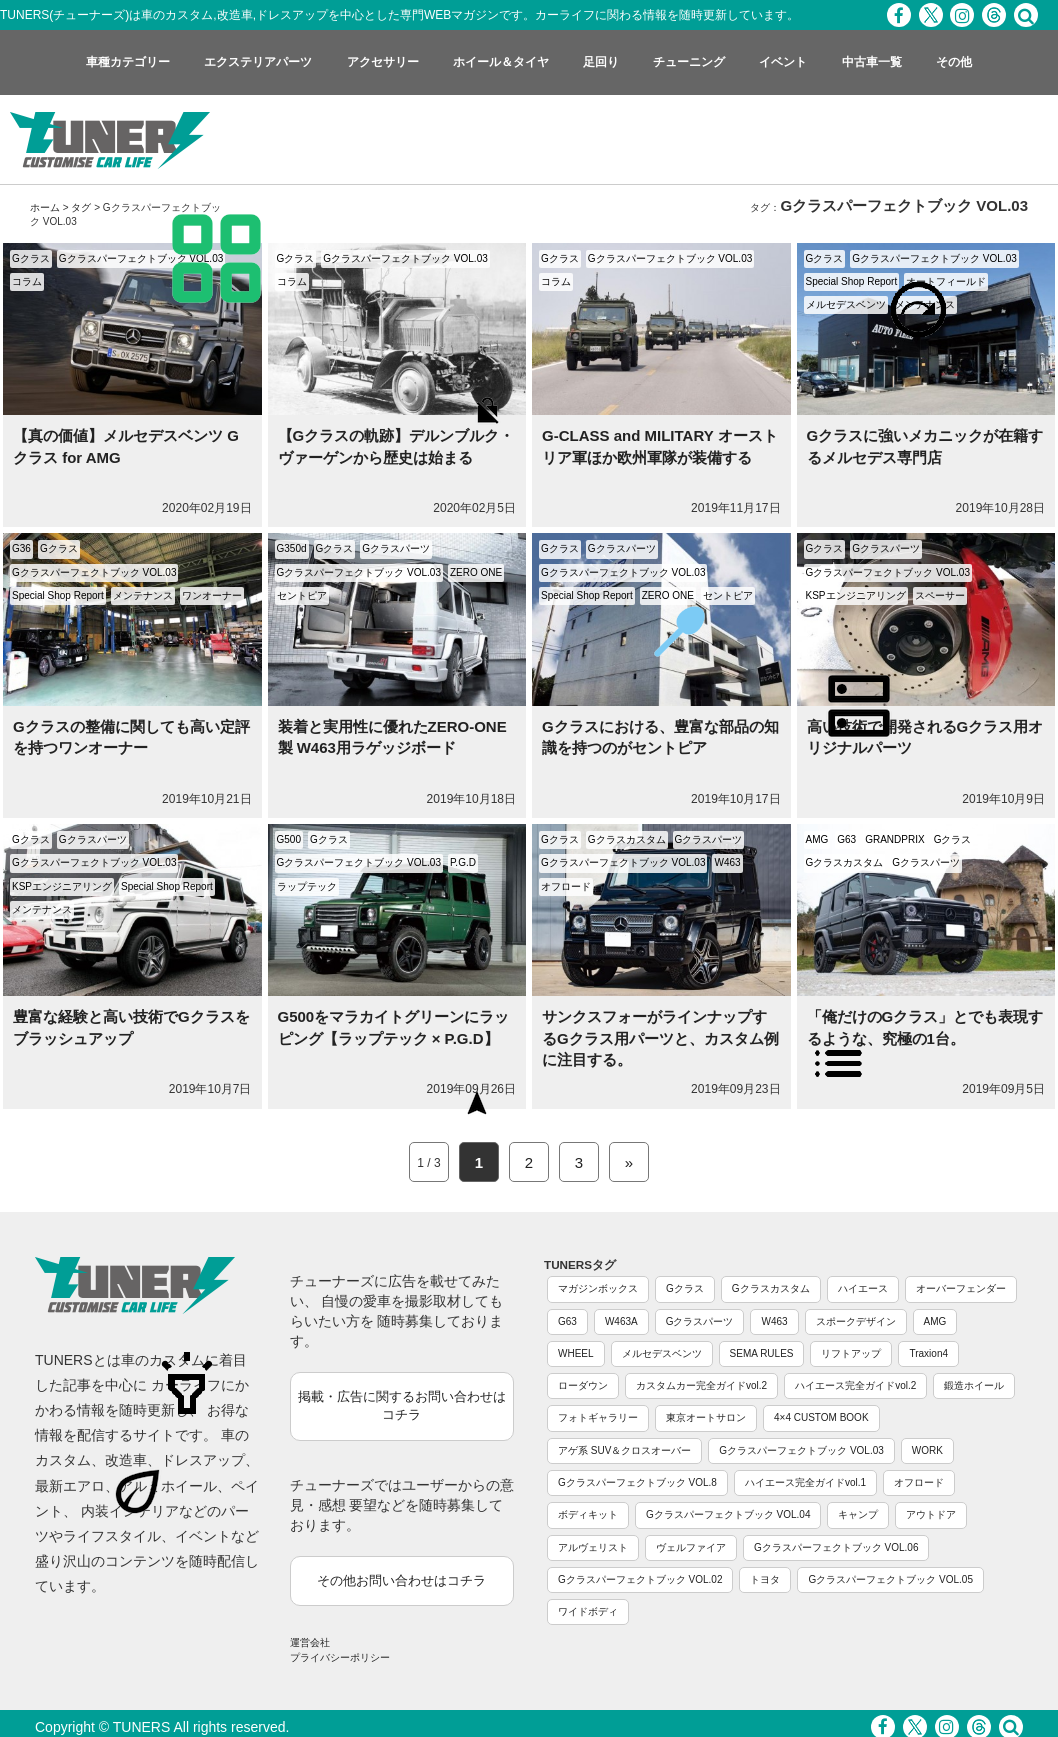  Describe the element at coordinates (137, 1491) in the screenshot. I see `enable eco-friendly or power-saving mode` at that location.